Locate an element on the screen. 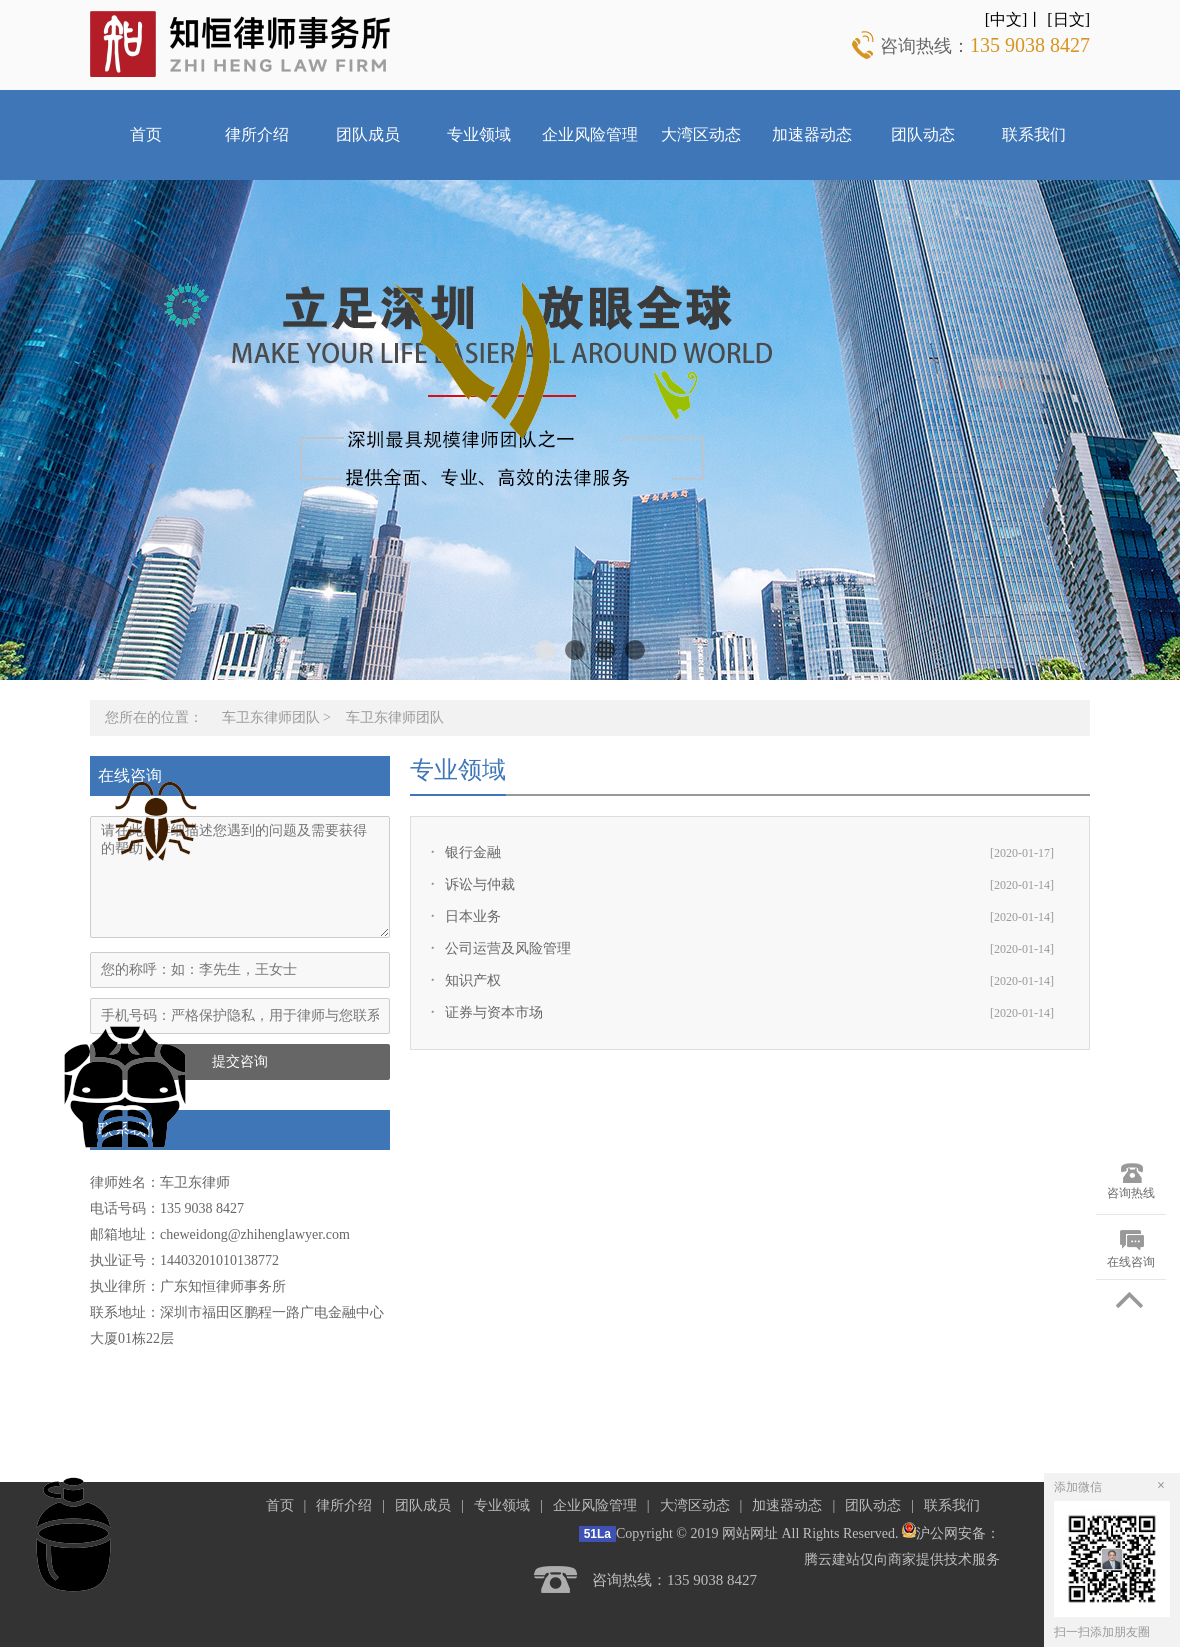 Image resolution: width=1180 pixels, height=1647 pixels. ancient Egyptian pschent double crown icon is located at coordinates (675, 395).